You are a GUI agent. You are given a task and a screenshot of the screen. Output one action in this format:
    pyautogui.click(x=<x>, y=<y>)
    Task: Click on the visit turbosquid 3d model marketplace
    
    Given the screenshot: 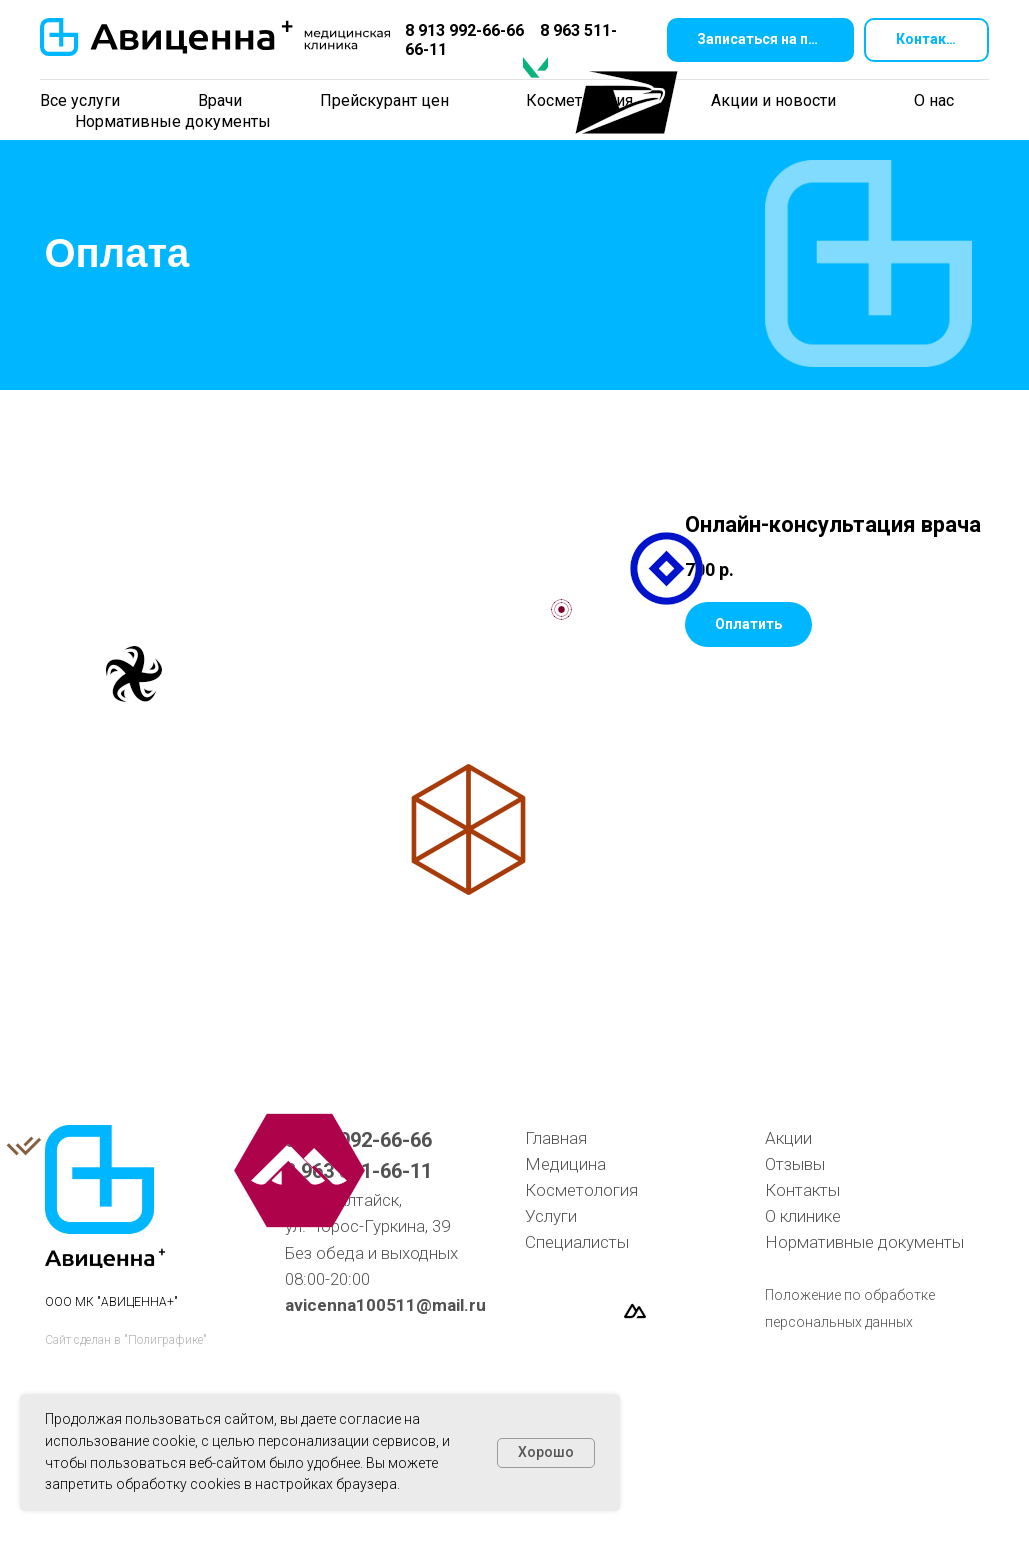 What is the action you would take?
    pyautogui.click(x=134, y=674)
    